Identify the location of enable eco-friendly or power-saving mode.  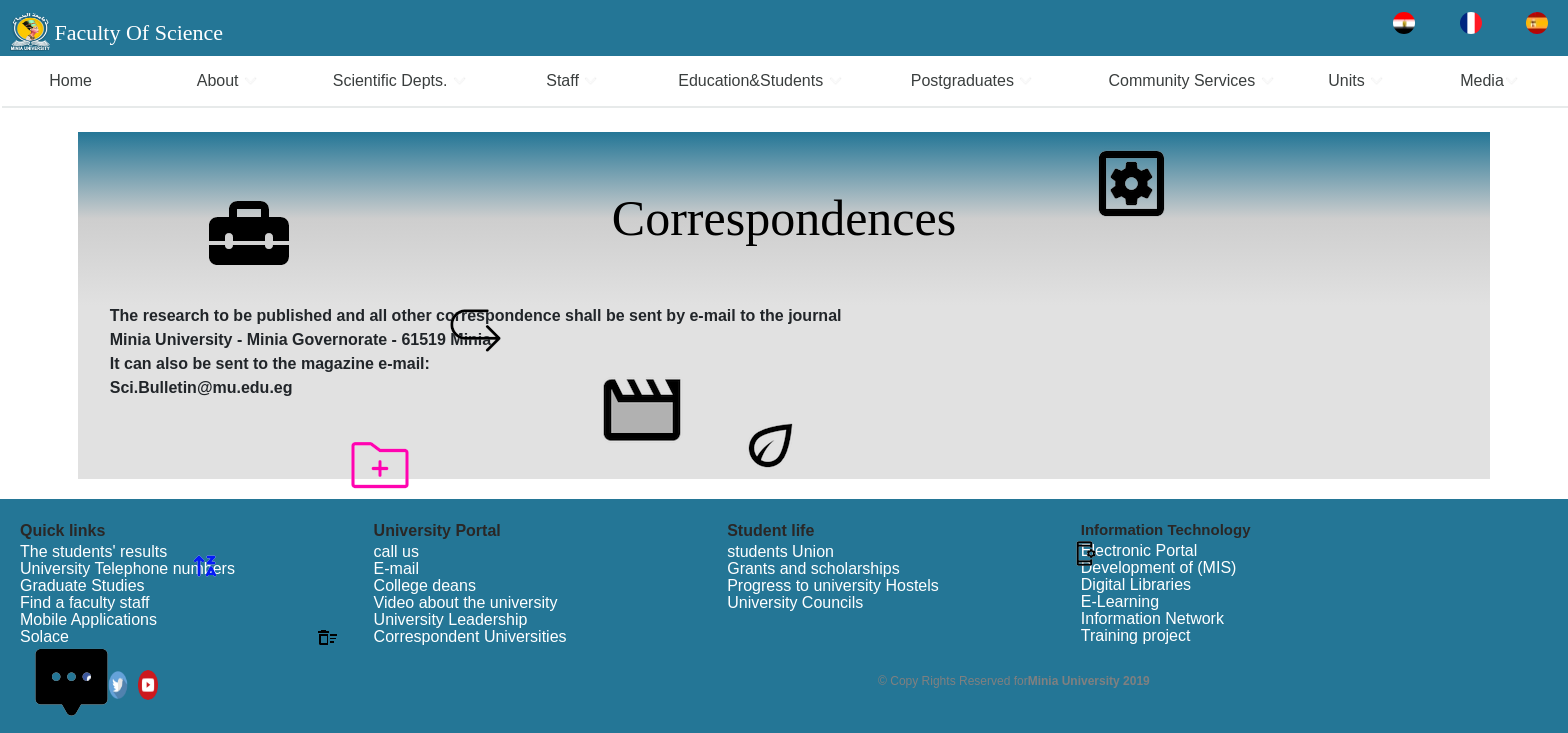
(770, 445).